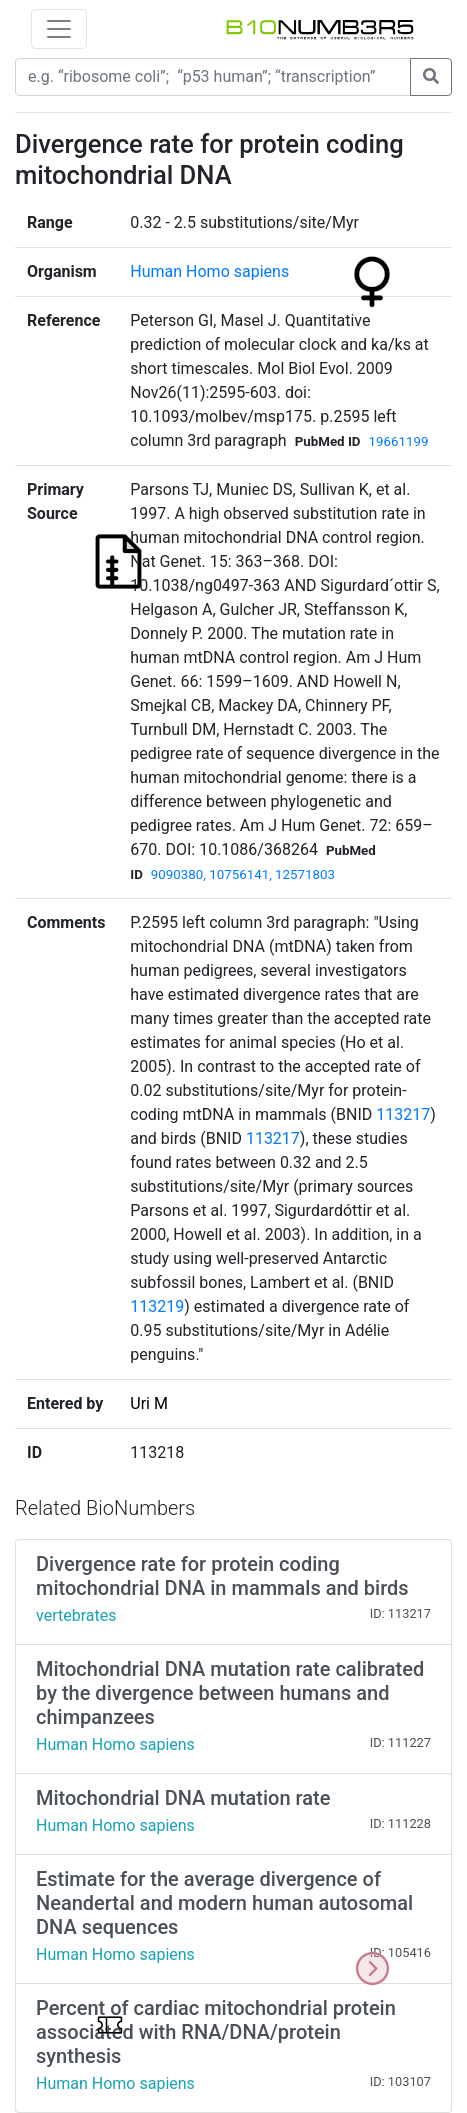 This screenshot has height=2113, width=467. I want to click on access compressed or archived files, so click(118, 561).